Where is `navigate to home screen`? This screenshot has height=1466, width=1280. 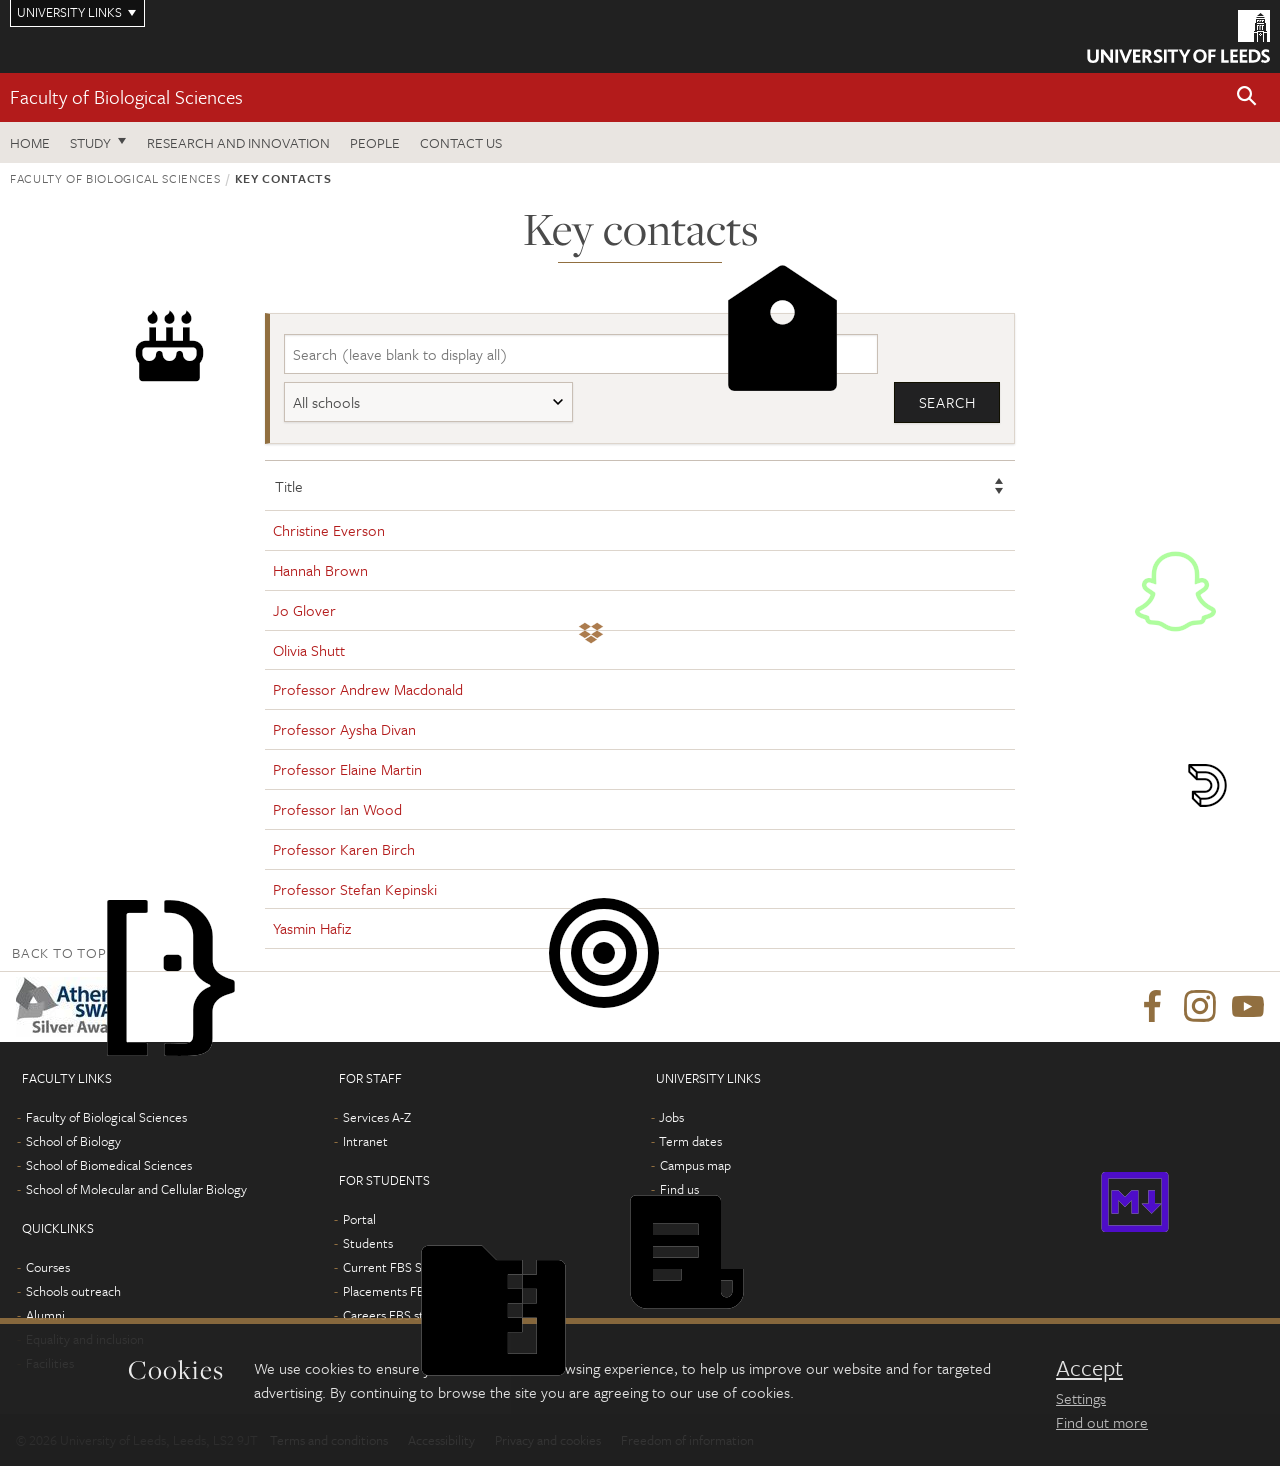 navigate to home screen is located at coordinates (782, 330).